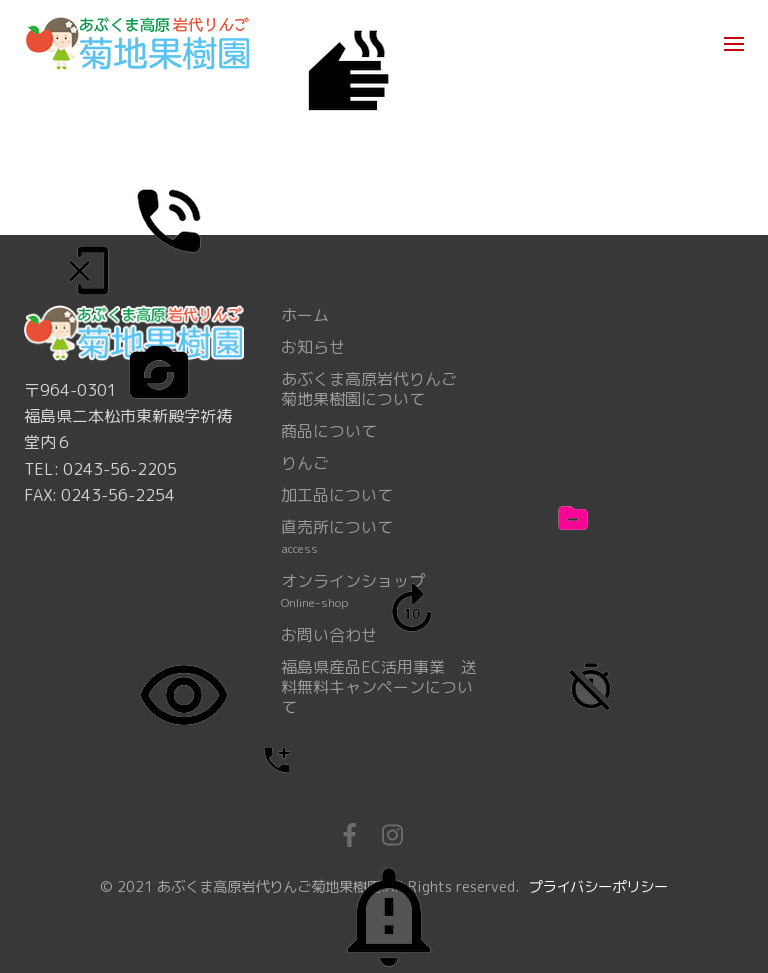 Image resolution: width=768 pixels, height=973 pixels. I want to click on activate hand dryer, so click(350, 68).